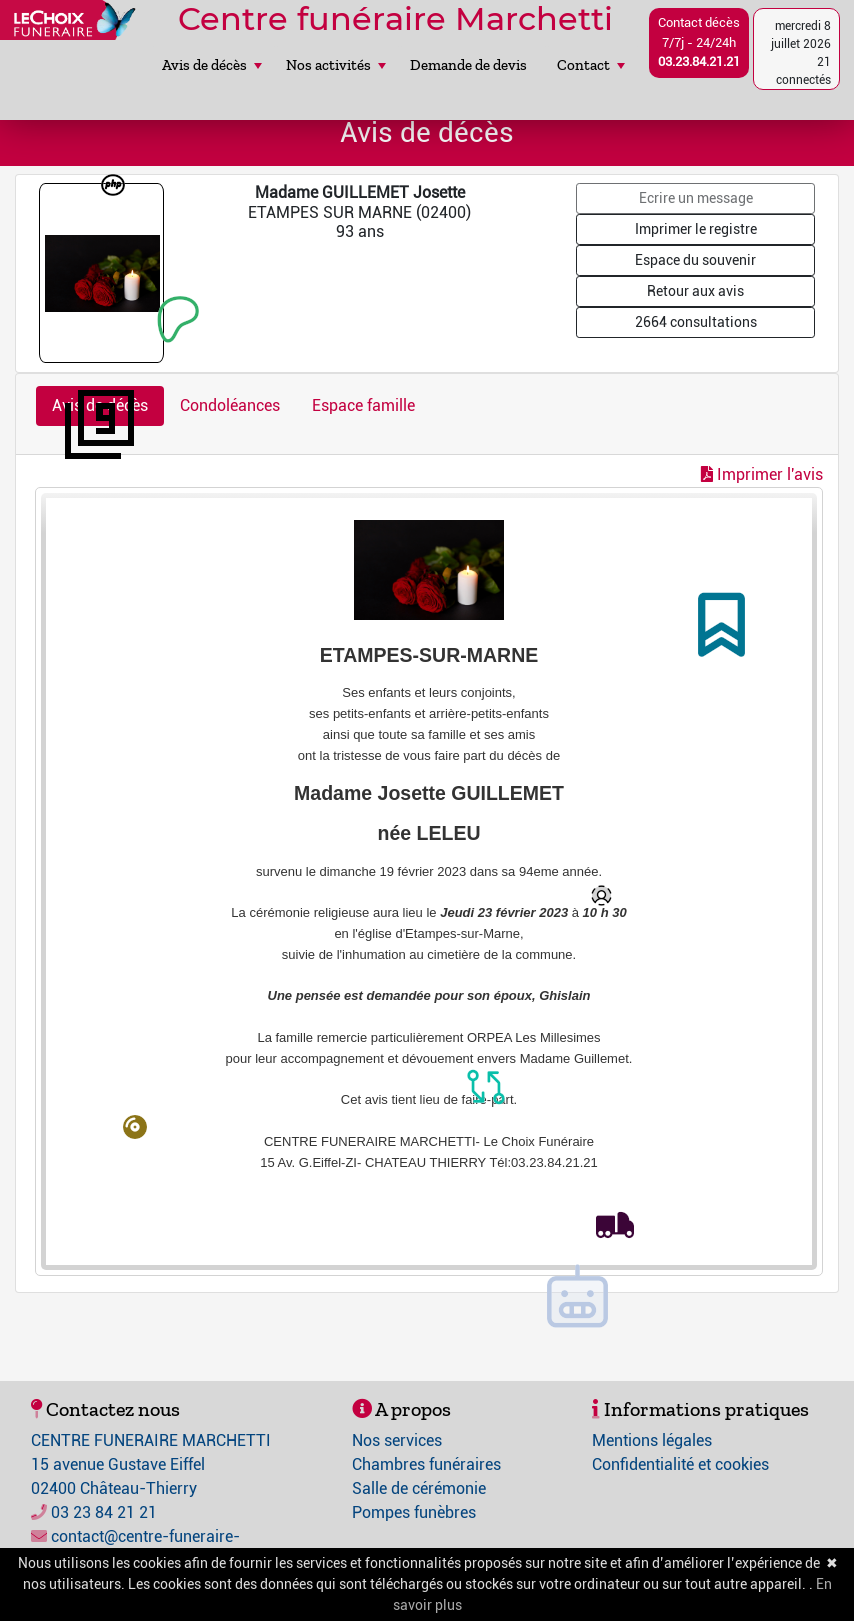  What do you see at coordinates (99, 424) in the screenshot?
I see `indicates 9 items in a photo filter or layer stack` at bounding box center [99, 424].